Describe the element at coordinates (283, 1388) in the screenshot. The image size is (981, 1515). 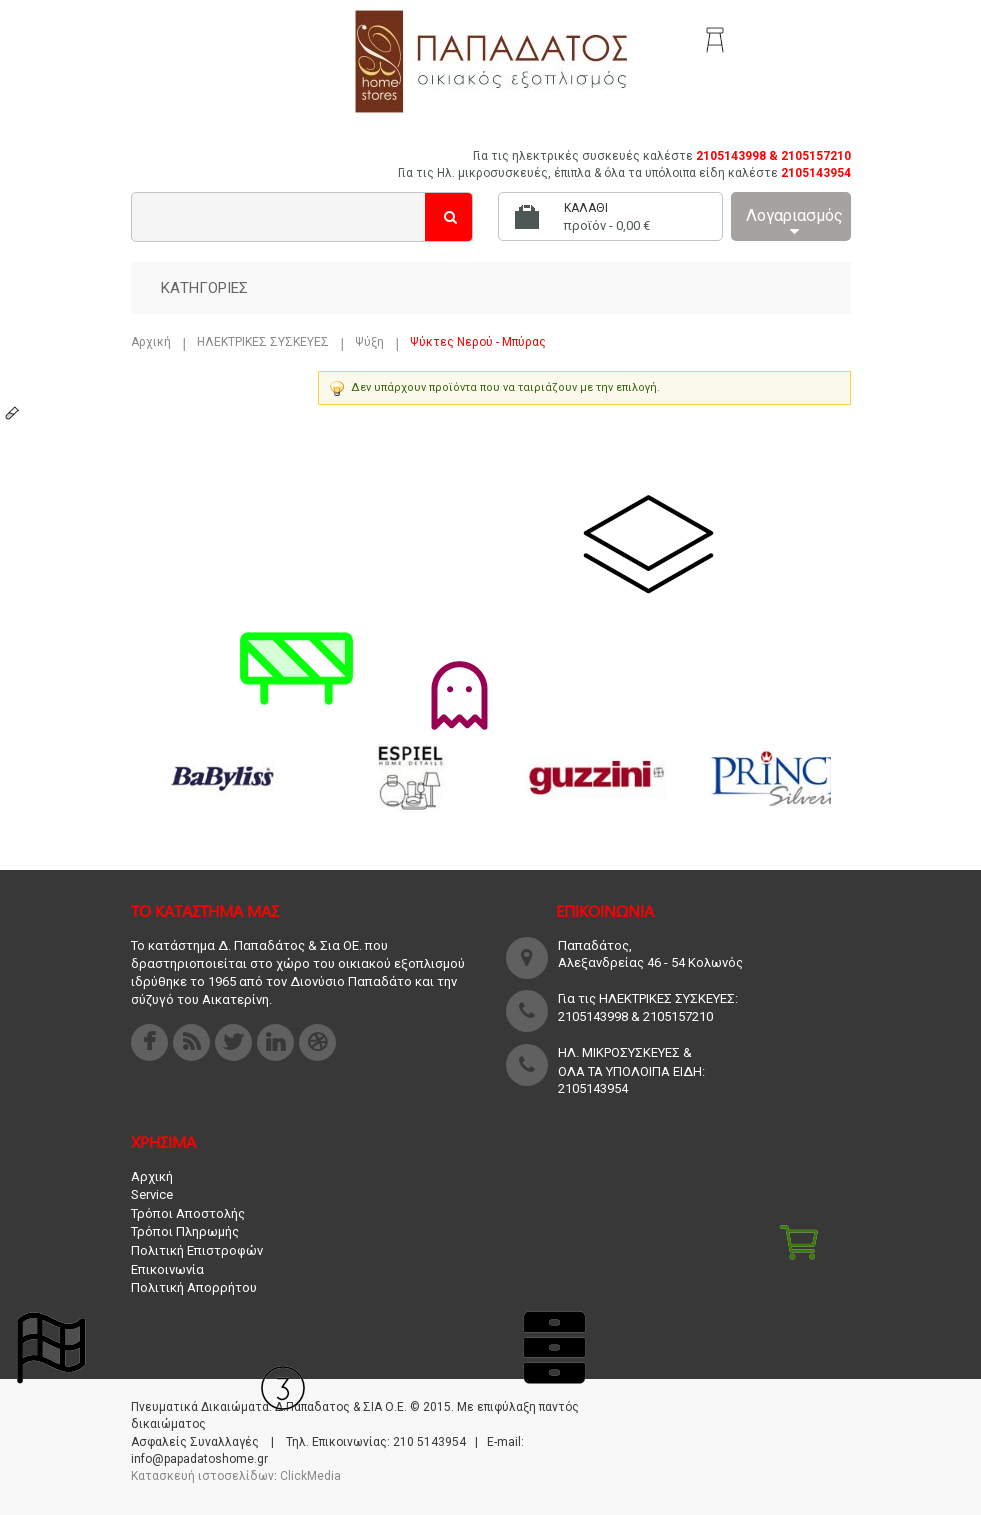
I see `indicates step three in a multi-step process` at that location.